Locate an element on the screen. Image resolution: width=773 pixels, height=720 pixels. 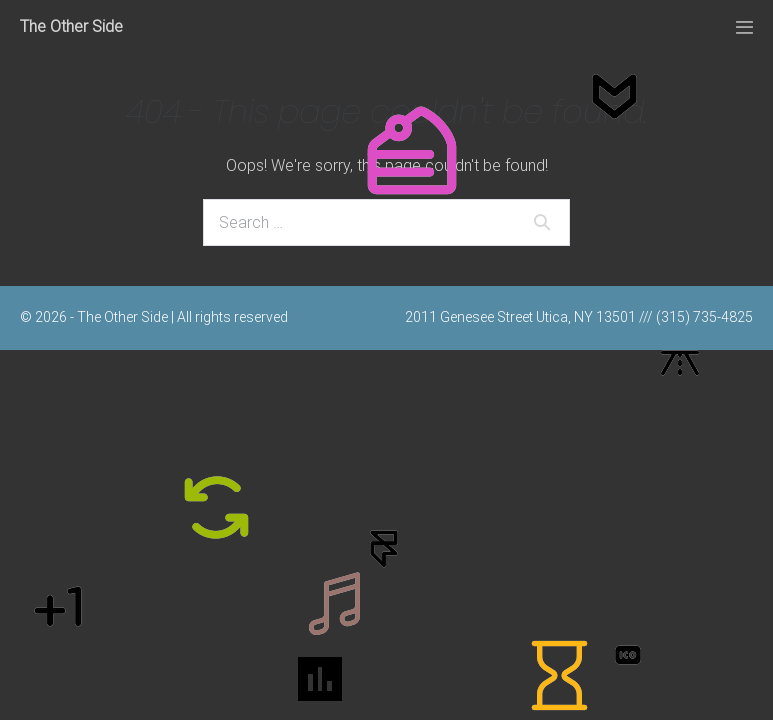
view analytics or performance reports is located at coordinates (320, 679).